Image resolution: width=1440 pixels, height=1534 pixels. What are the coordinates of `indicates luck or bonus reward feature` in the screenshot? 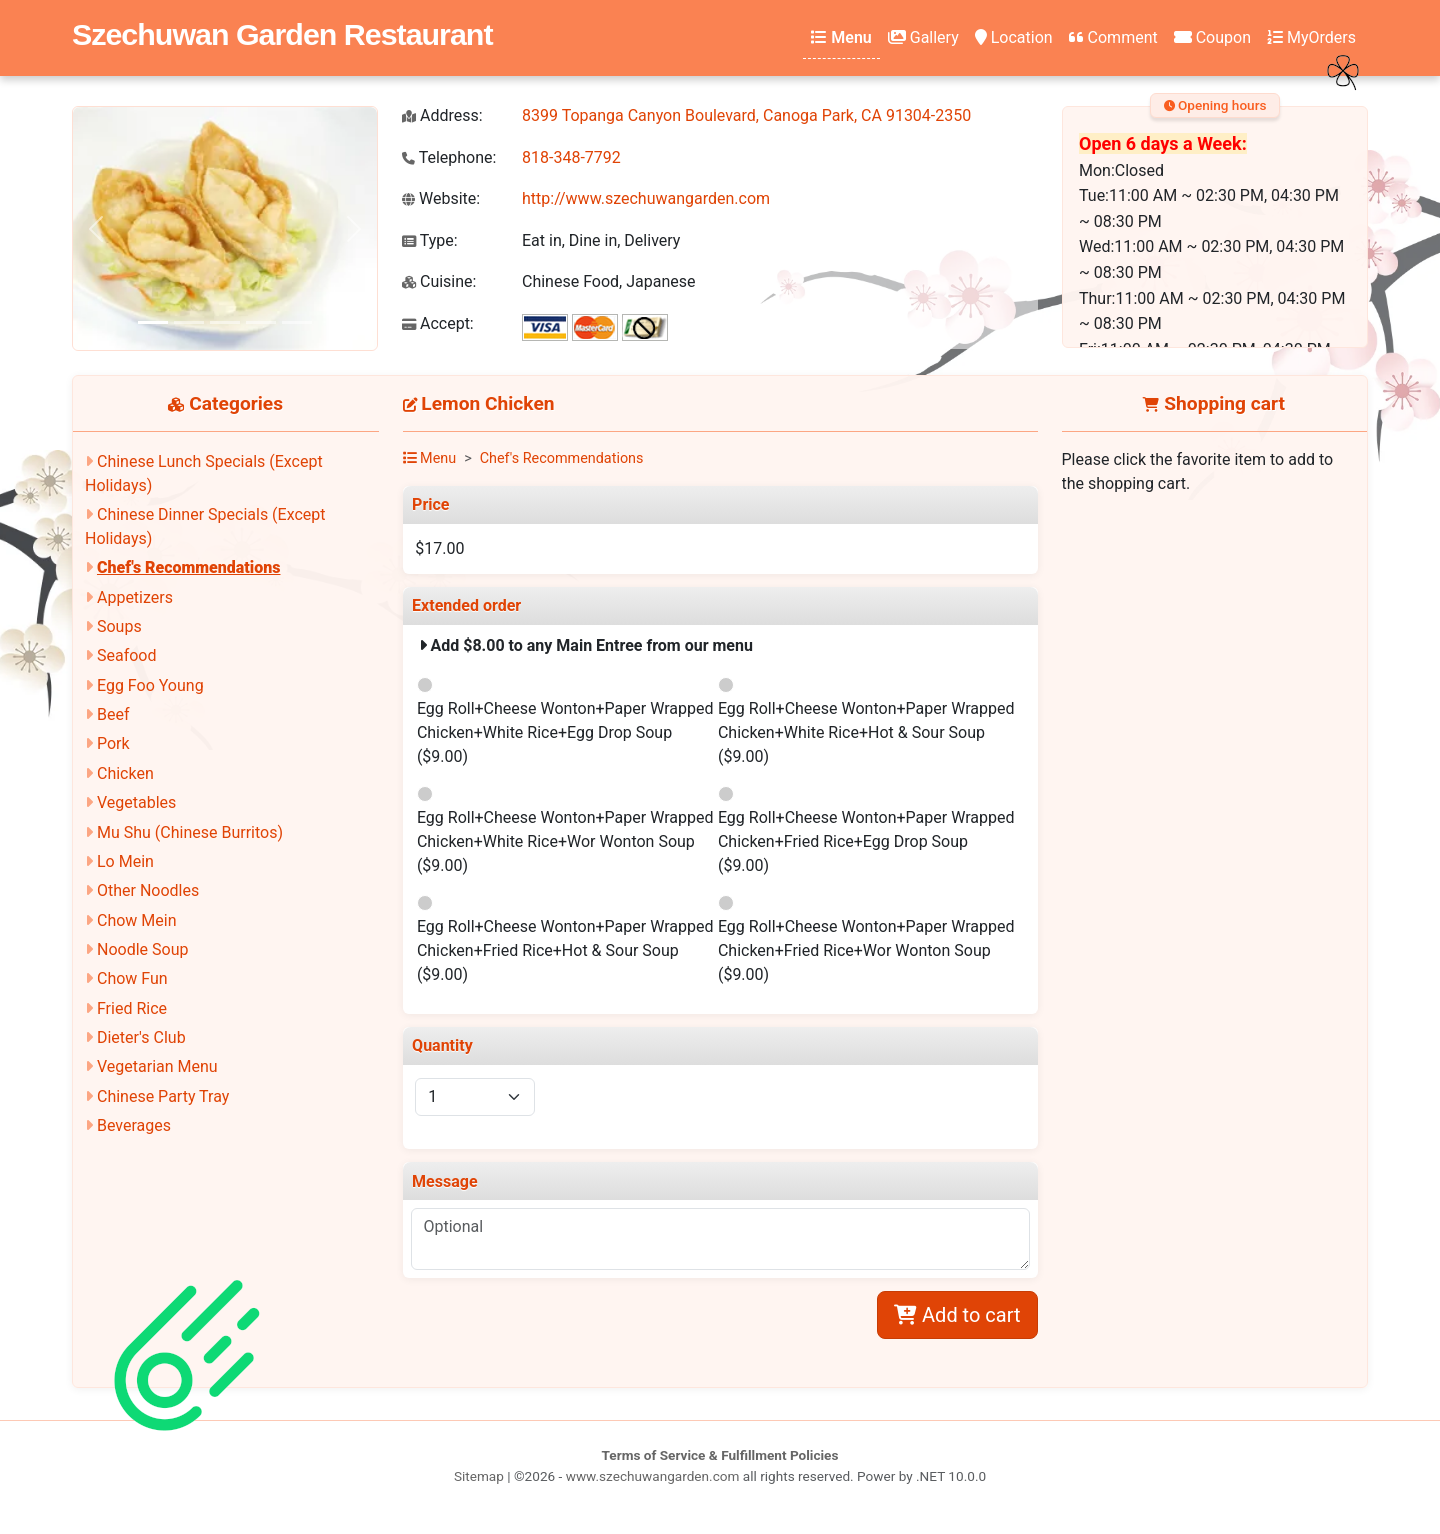 It's located at (1343, 72).